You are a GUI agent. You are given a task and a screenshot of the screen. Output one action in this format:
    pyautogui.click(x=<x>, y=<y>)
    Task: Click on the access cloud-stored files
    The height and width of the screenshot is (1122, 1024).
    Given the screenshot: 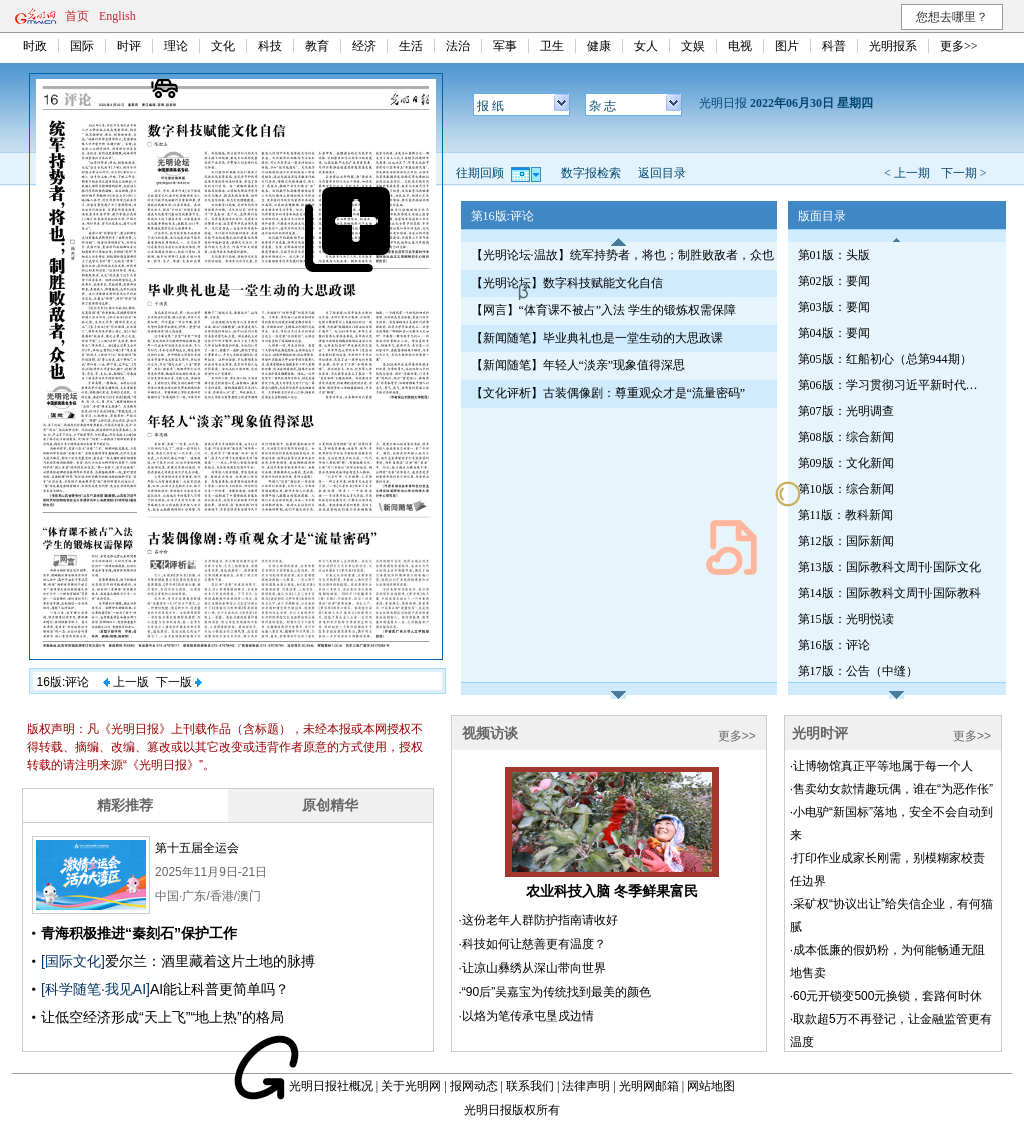 What is the action you would take?
    pyautogui.click(x=733, y=547)
    